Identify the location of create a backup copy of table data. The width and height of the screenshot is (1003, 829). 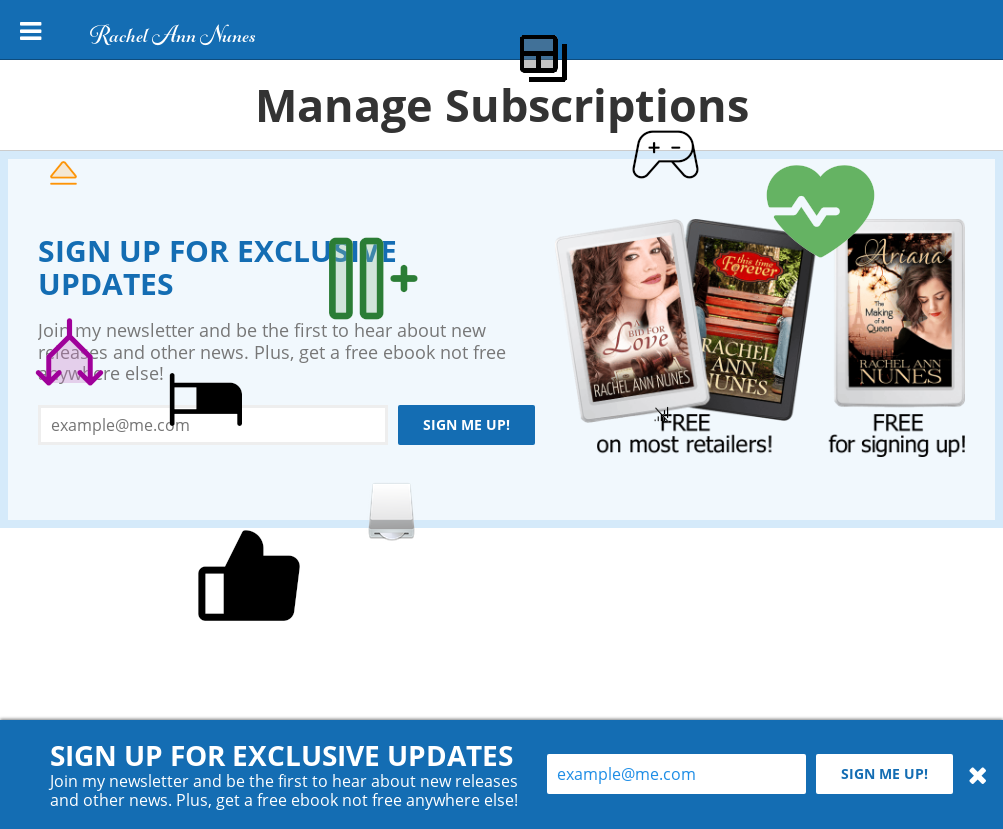
(543, 58).